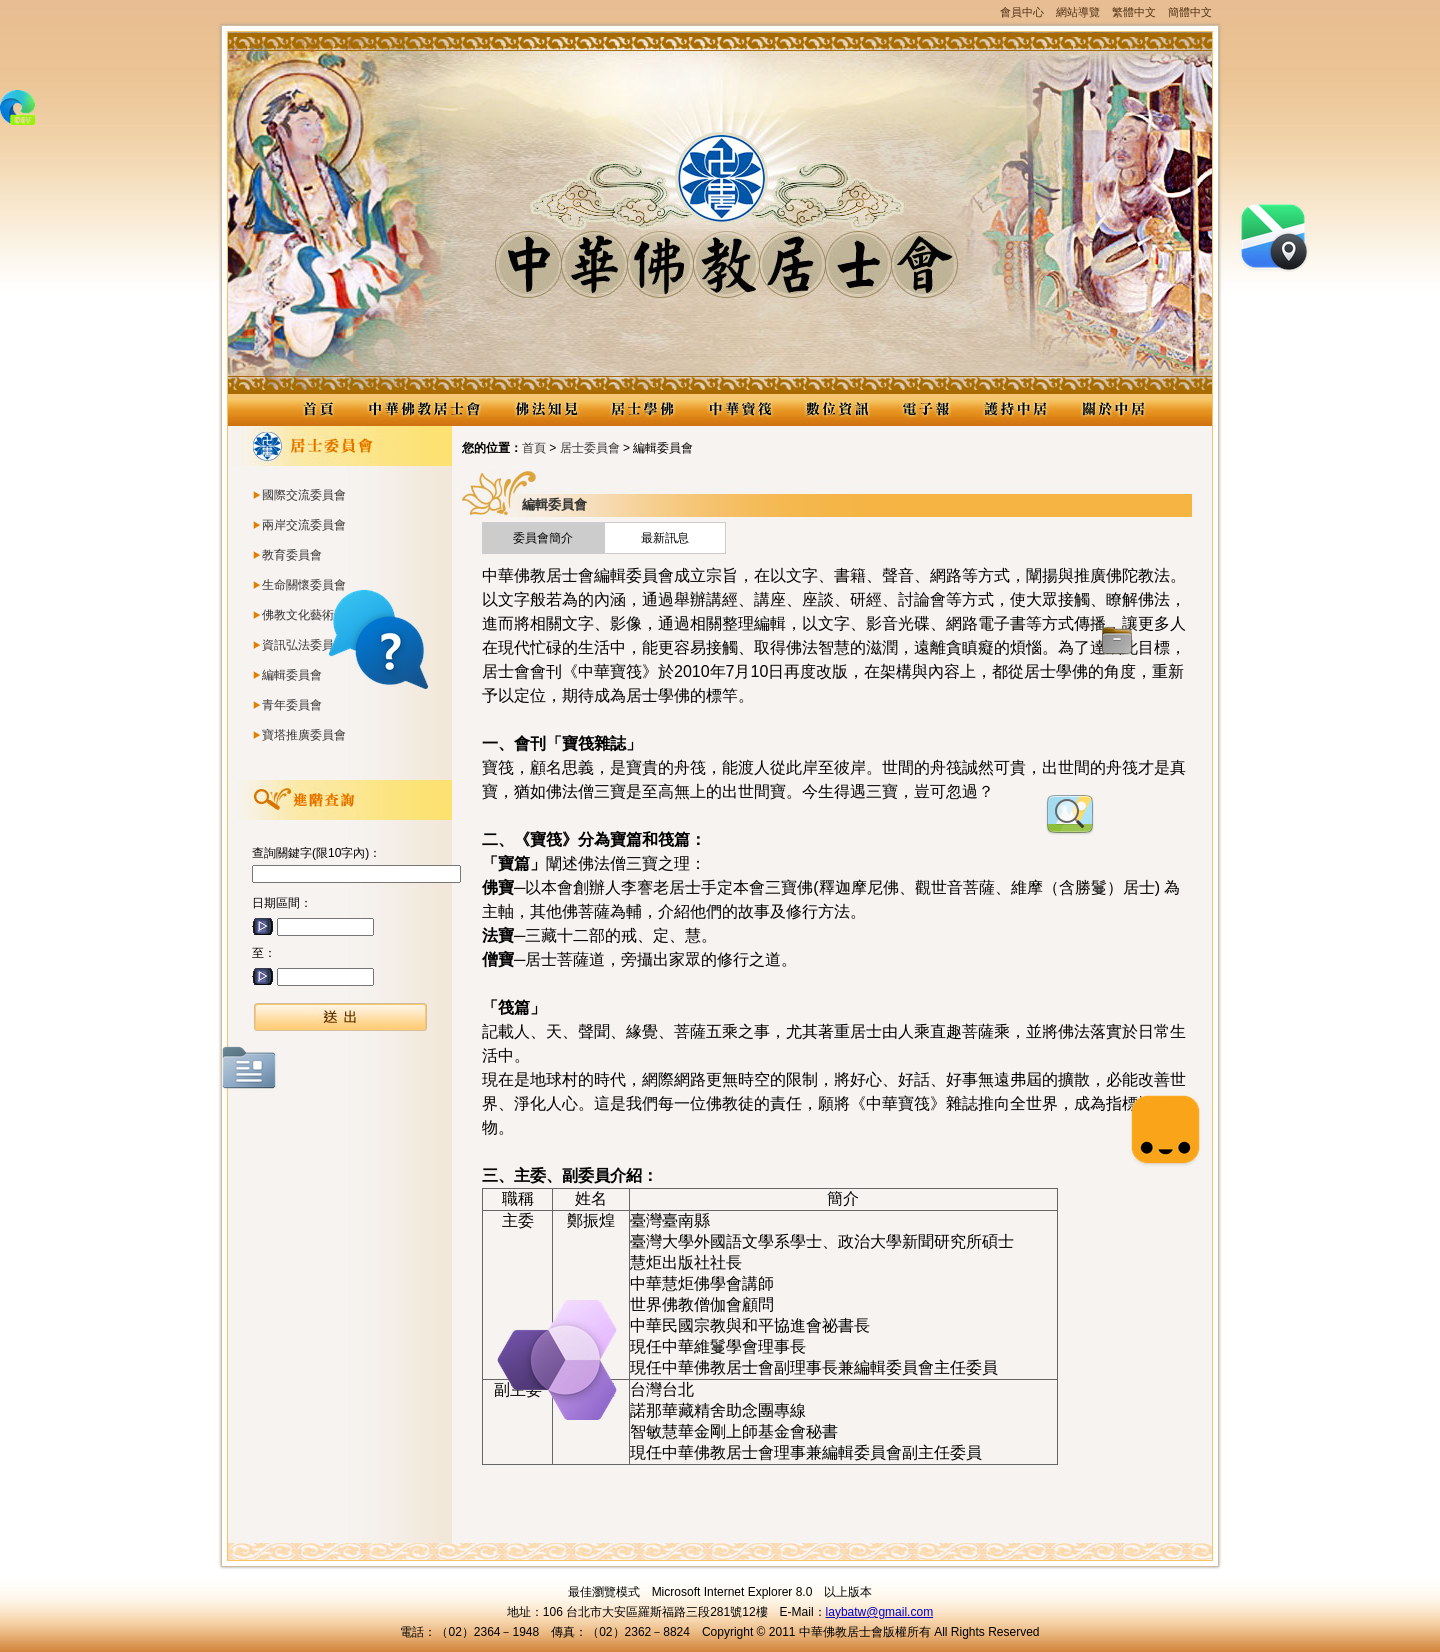 The width and height of the screenshot is (1440, 1652). What do you see at coordinates (1117, 640) in the screenshot?
I see `open the file manager application` at bounding box center [1117, 640].